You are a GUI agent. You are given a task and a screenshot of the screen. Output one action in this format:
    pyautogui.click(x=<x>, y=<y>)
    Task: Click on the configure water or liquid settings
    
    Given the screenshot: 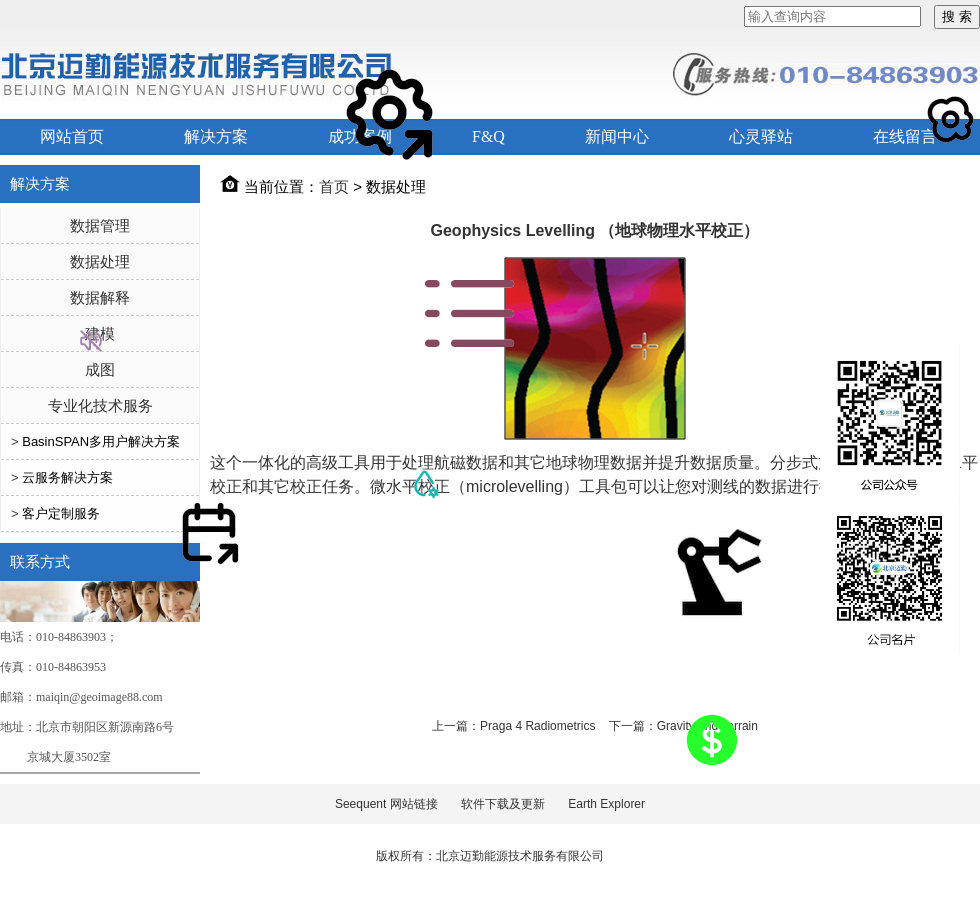 What is the action you would take?
    pyautogui.click(x=424, y=483)
    